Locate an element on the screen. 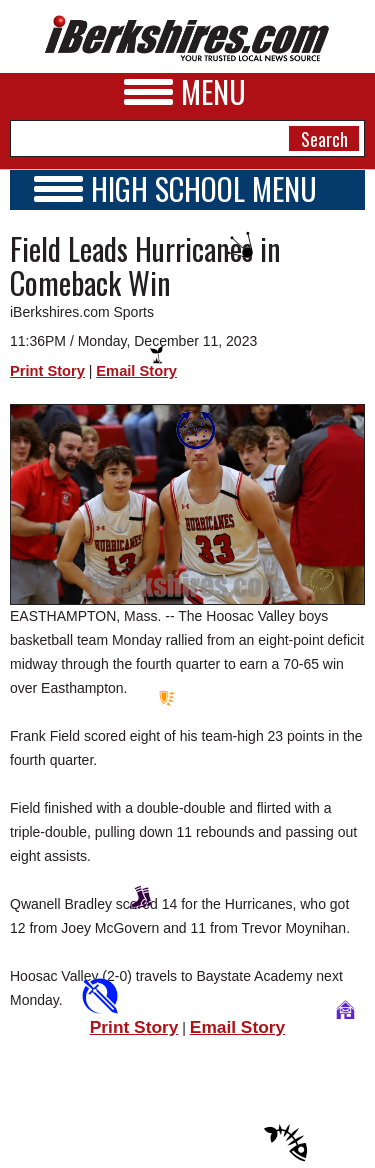 The height and width of the screenshot is (1168, 375). start a new garden or planting activity is located at coordinates (156, 354).